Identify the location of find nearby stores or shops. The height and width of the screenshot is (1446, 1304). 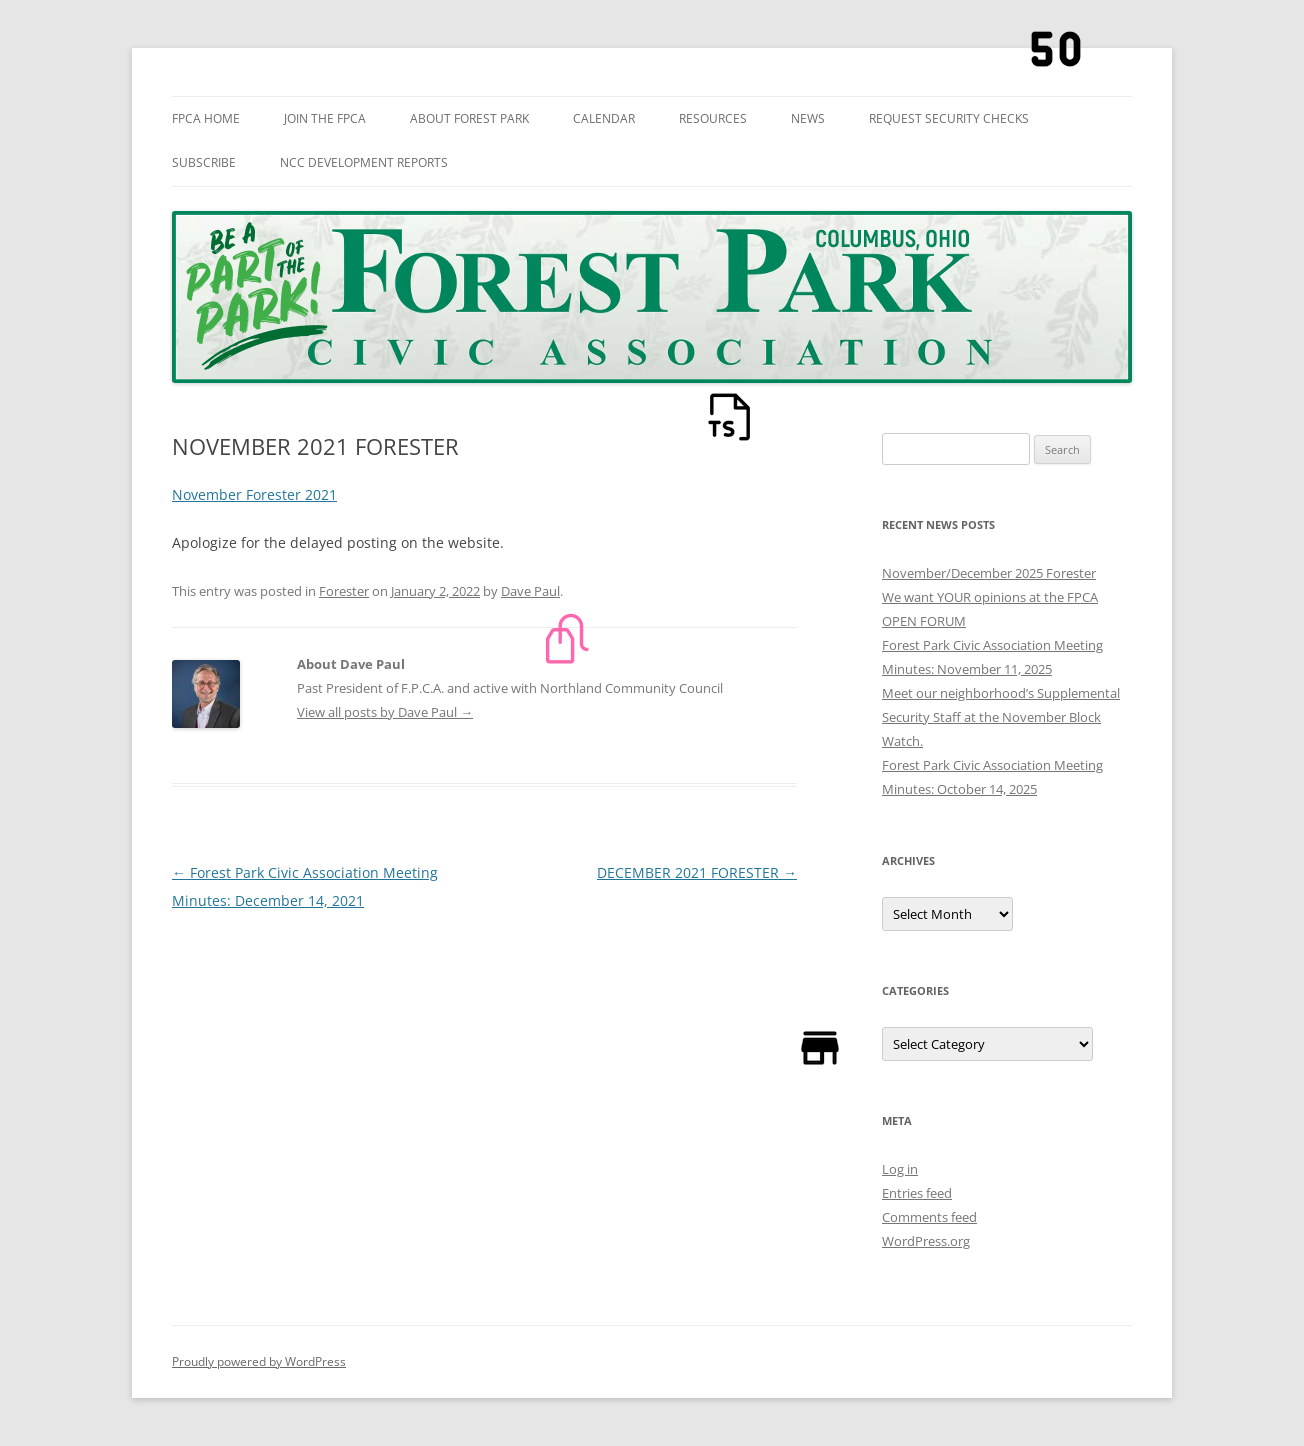
(820, 1048).